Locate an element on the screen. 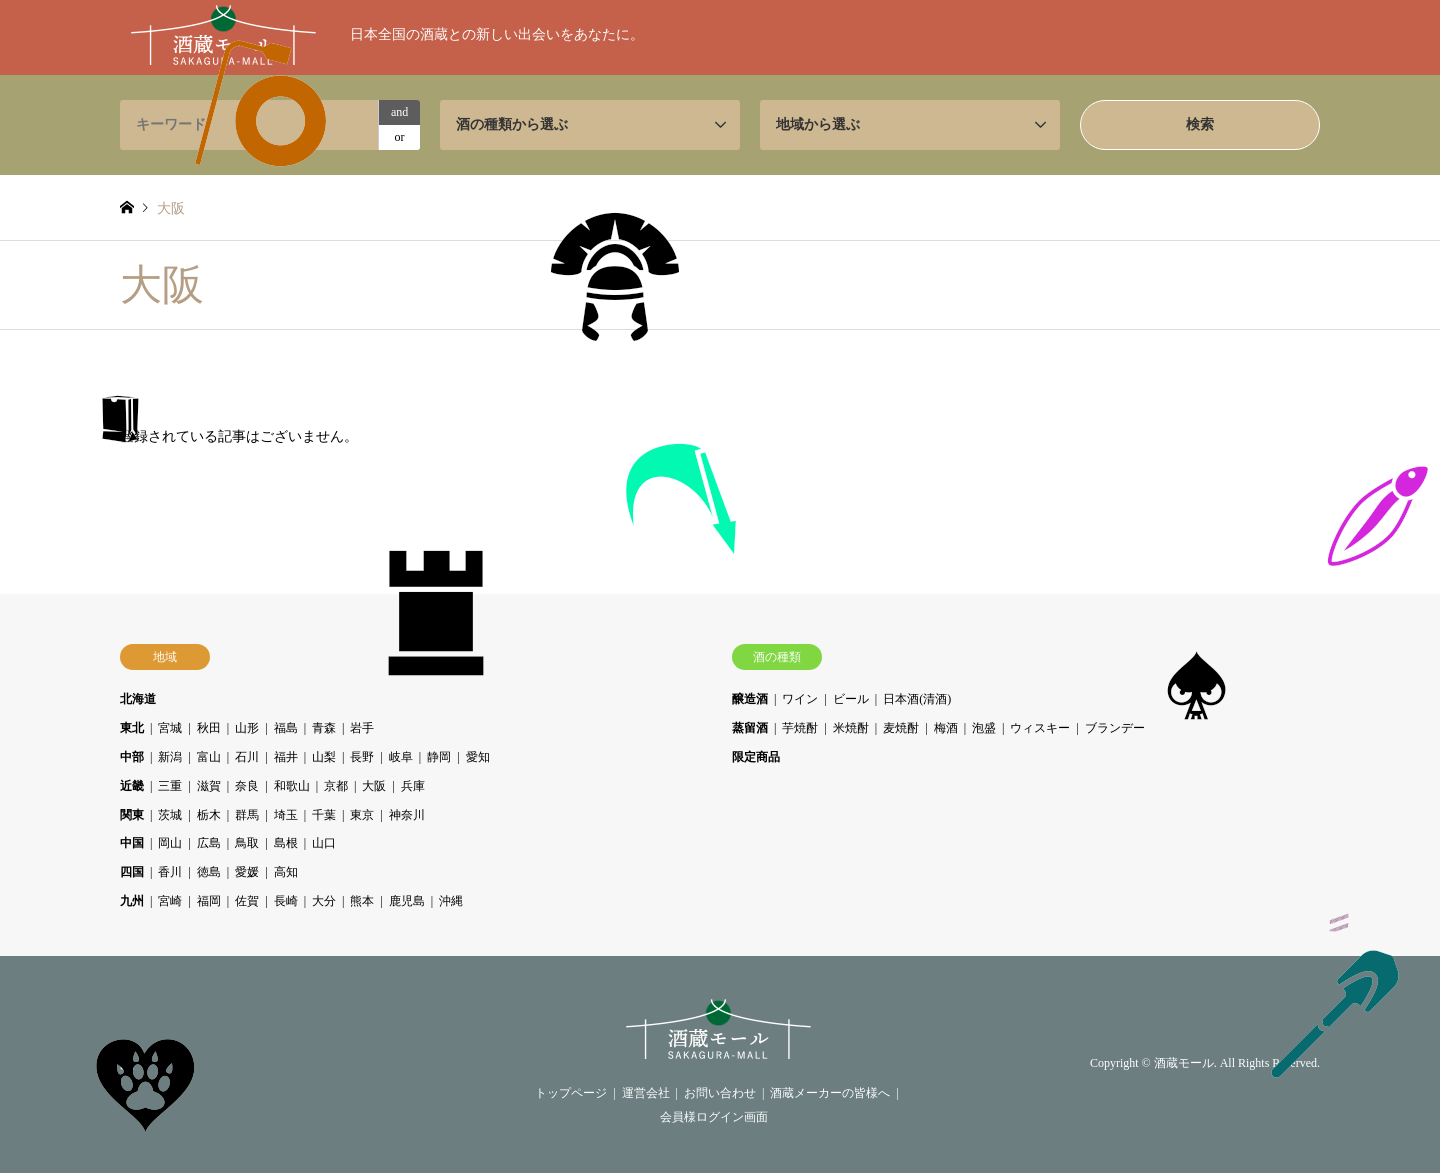 This screenshot has height=1173, width=1440. indicates off-road or vehicle trail mode is located at coordinates (1339, 922).